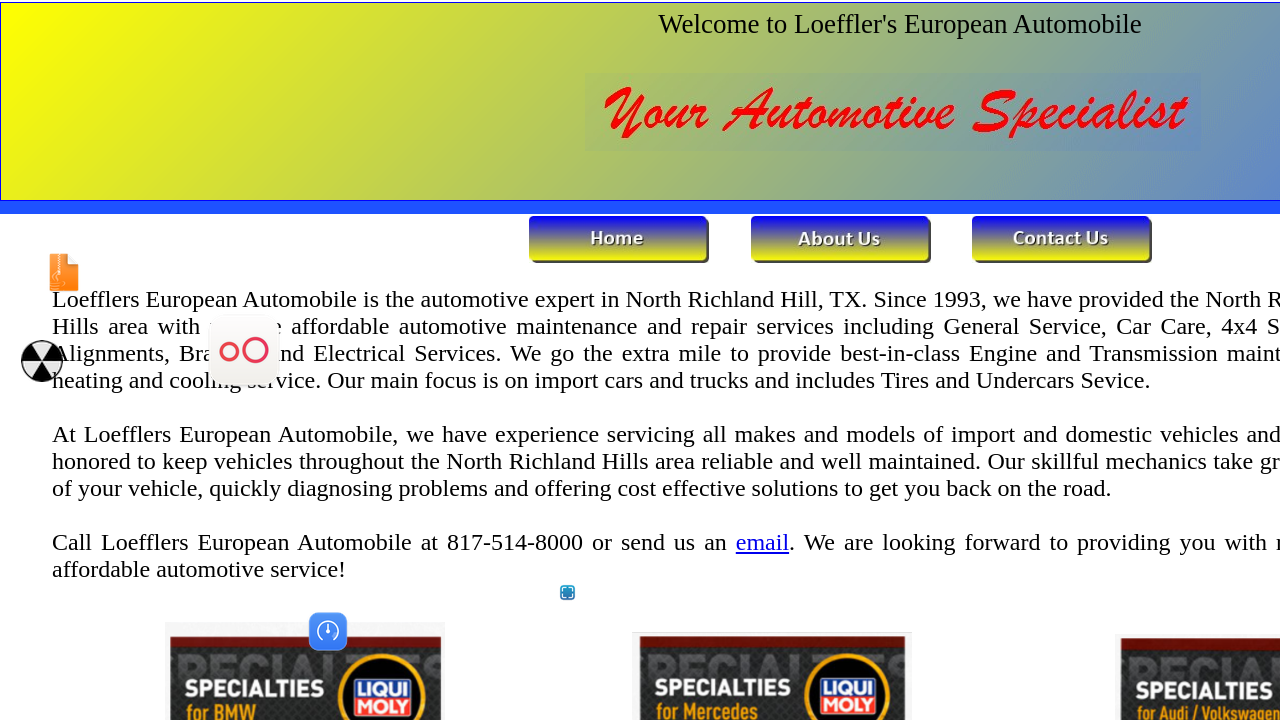  What do you see at coordinates (567, 592) in the screenshot?
I see `configure hot corners settings` at bounding box center [567, 592].